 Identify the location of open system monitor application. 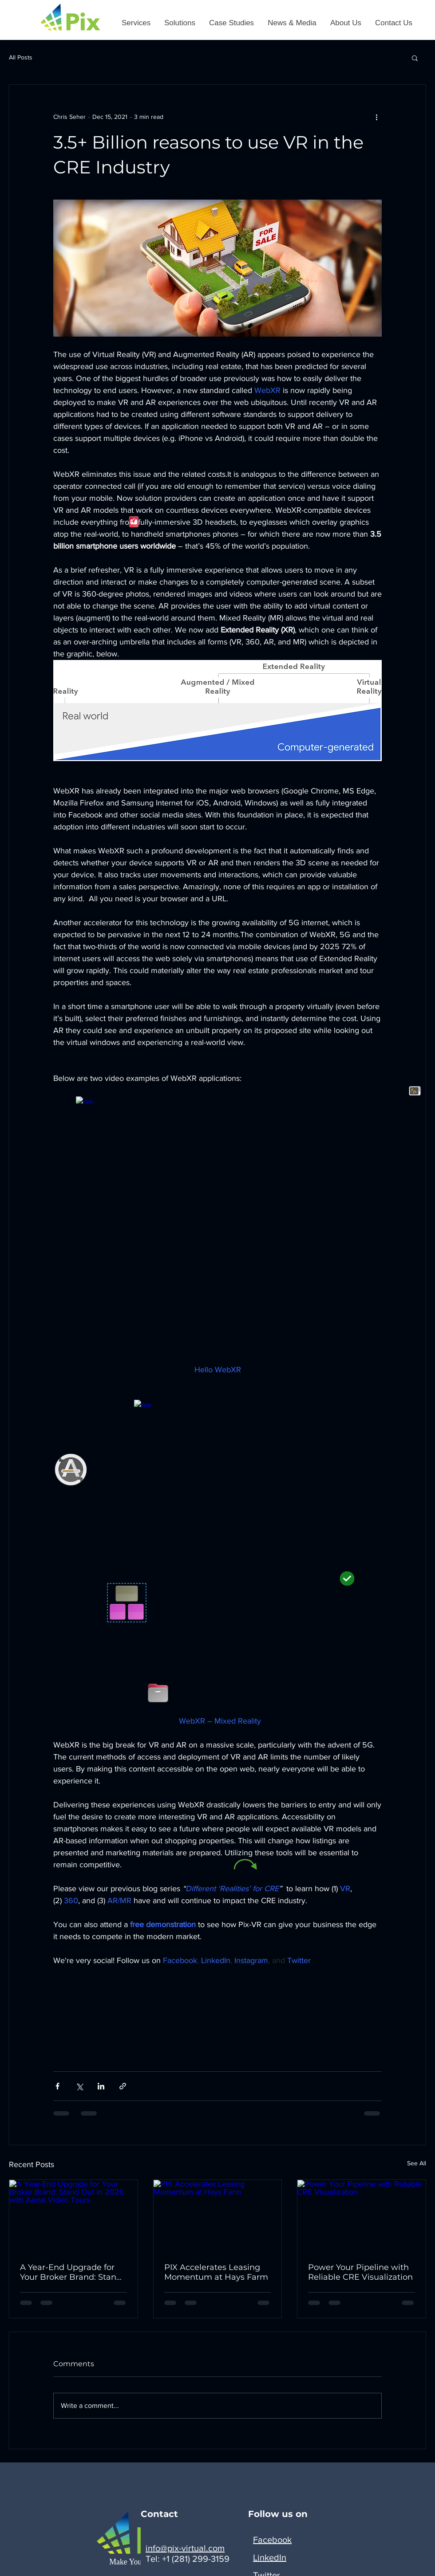
(415, 1091).